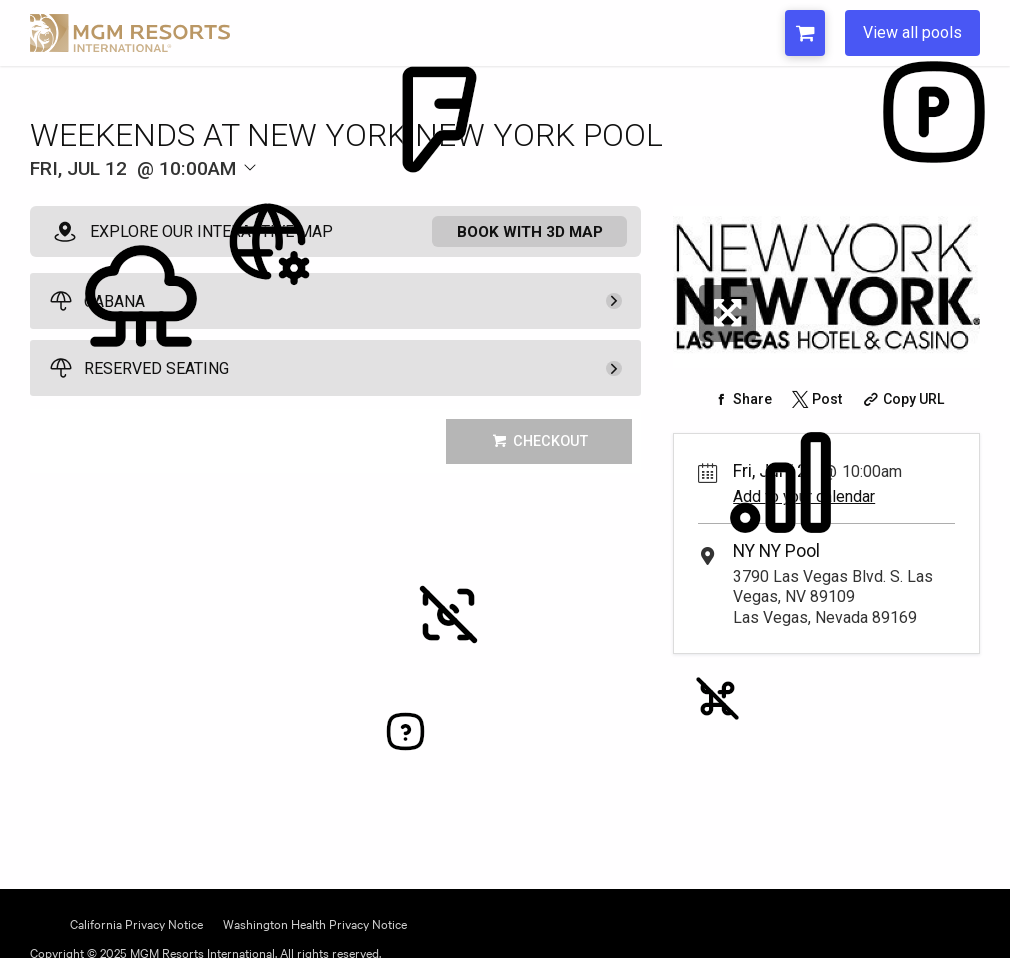  Describe the element at coordinates (439, 119) in the screenshot. I see `open foursquare app` at that location.